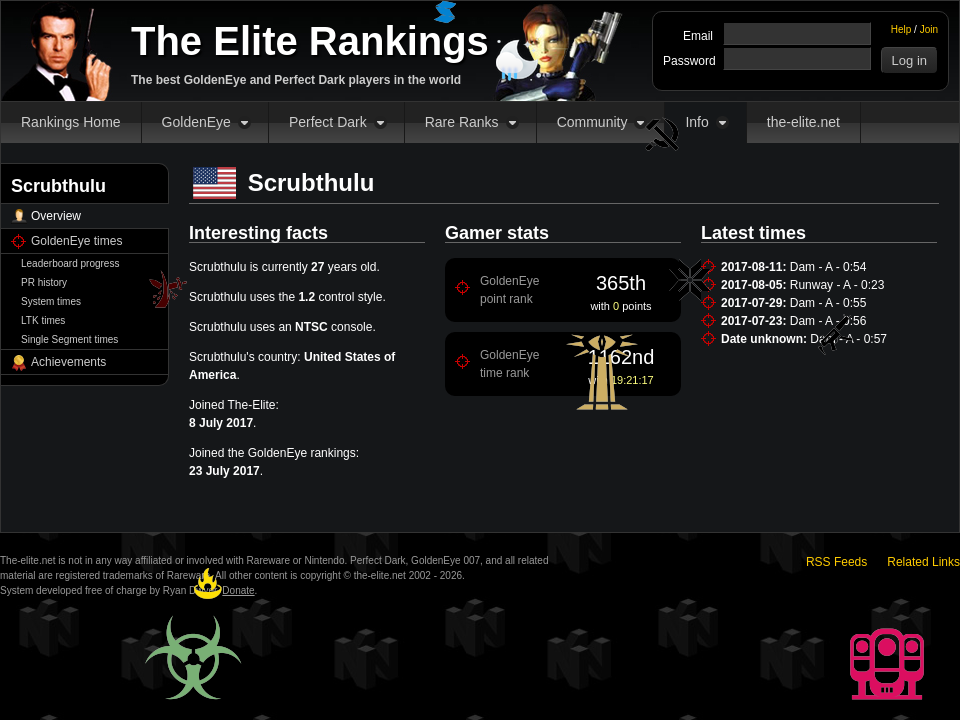 The width and height of the screenshot is (960, 720). Describe the element at coordinates (887, 664) in the screenshot. I see `select your squad or team roster` at that location.